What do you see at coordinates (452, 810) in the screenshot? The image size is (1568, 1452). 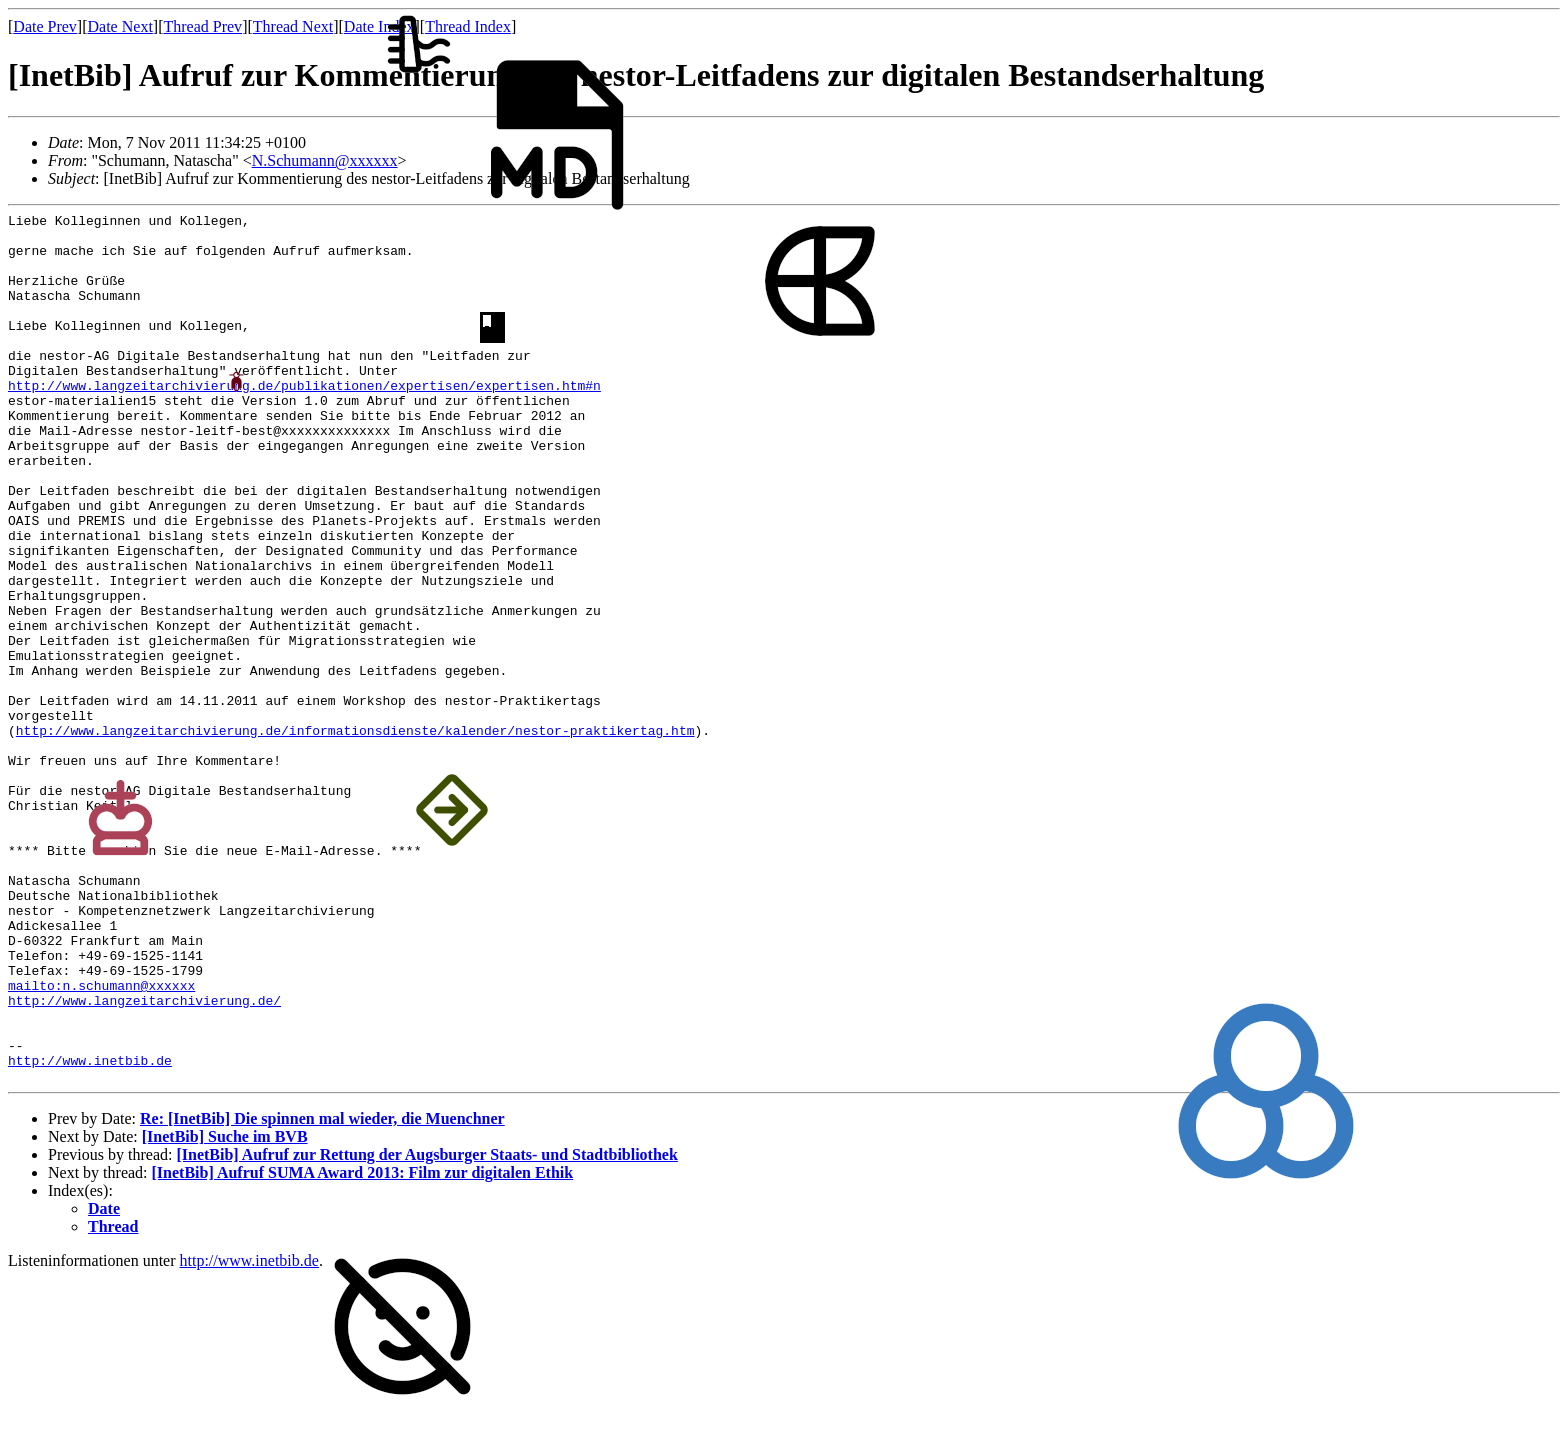 I see `get directions or navigation guidance` at bounding box center [452, 810].